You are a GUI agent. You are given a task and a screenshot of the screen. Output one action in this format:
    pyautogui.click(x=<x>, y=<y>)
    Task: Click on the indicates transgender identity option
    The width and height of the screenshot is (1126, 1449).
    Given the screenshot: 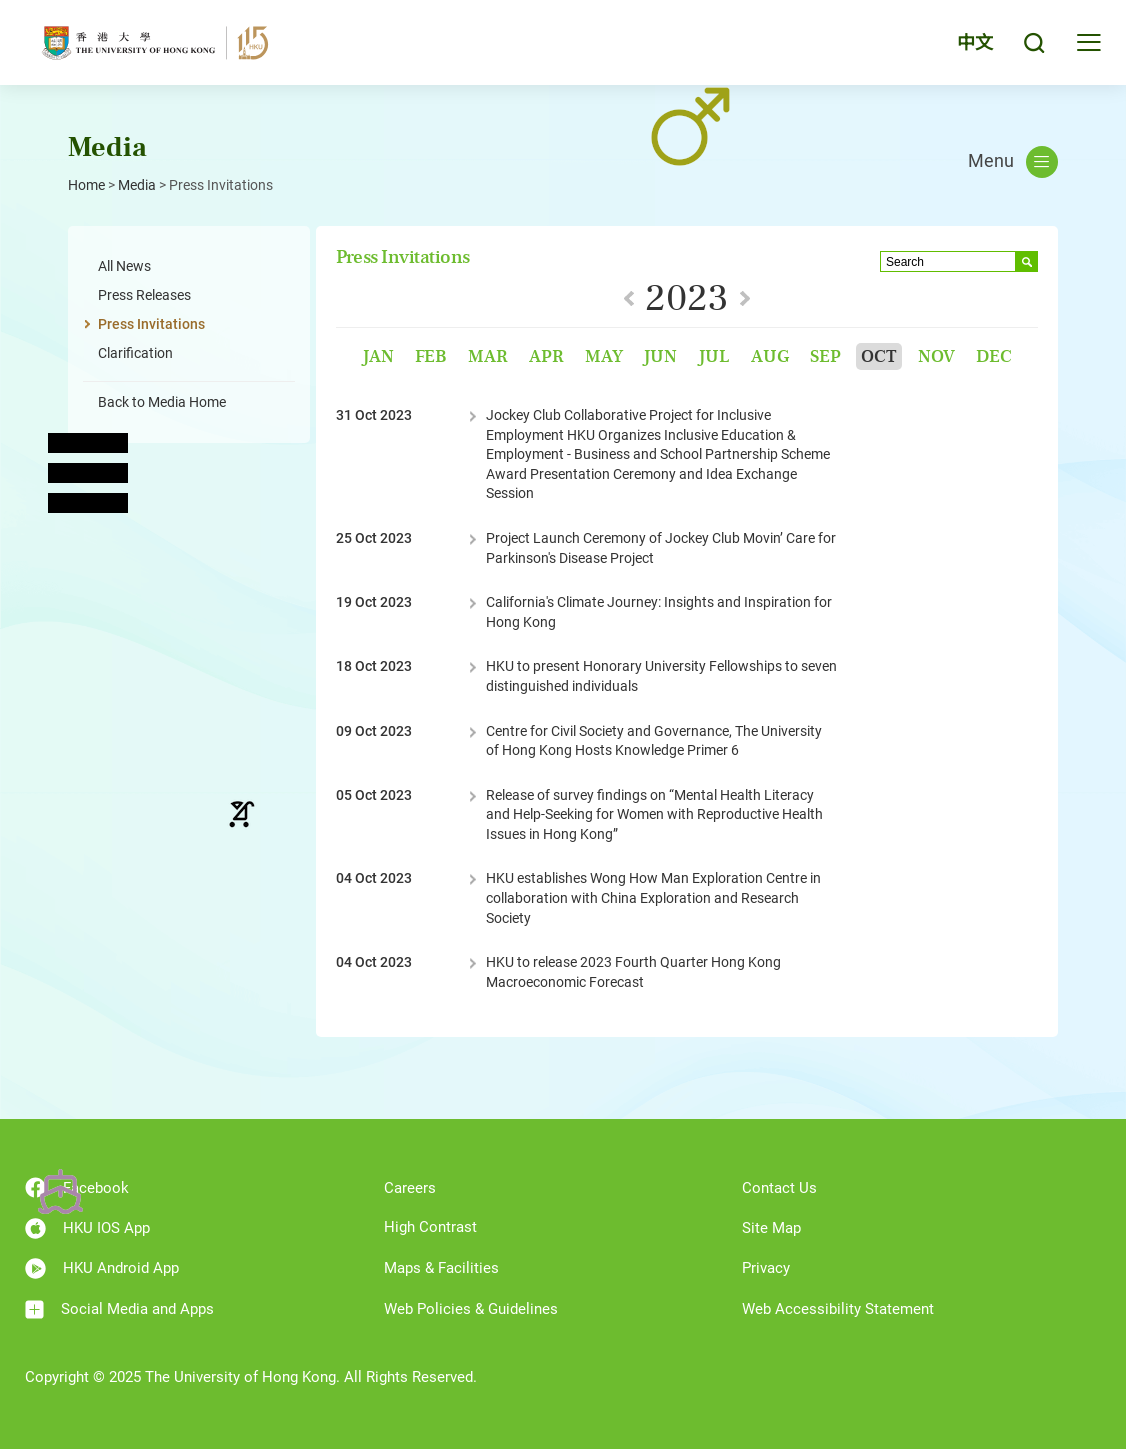 What is the action you would take?
    pyautogui.click(x=692, y=125)
    